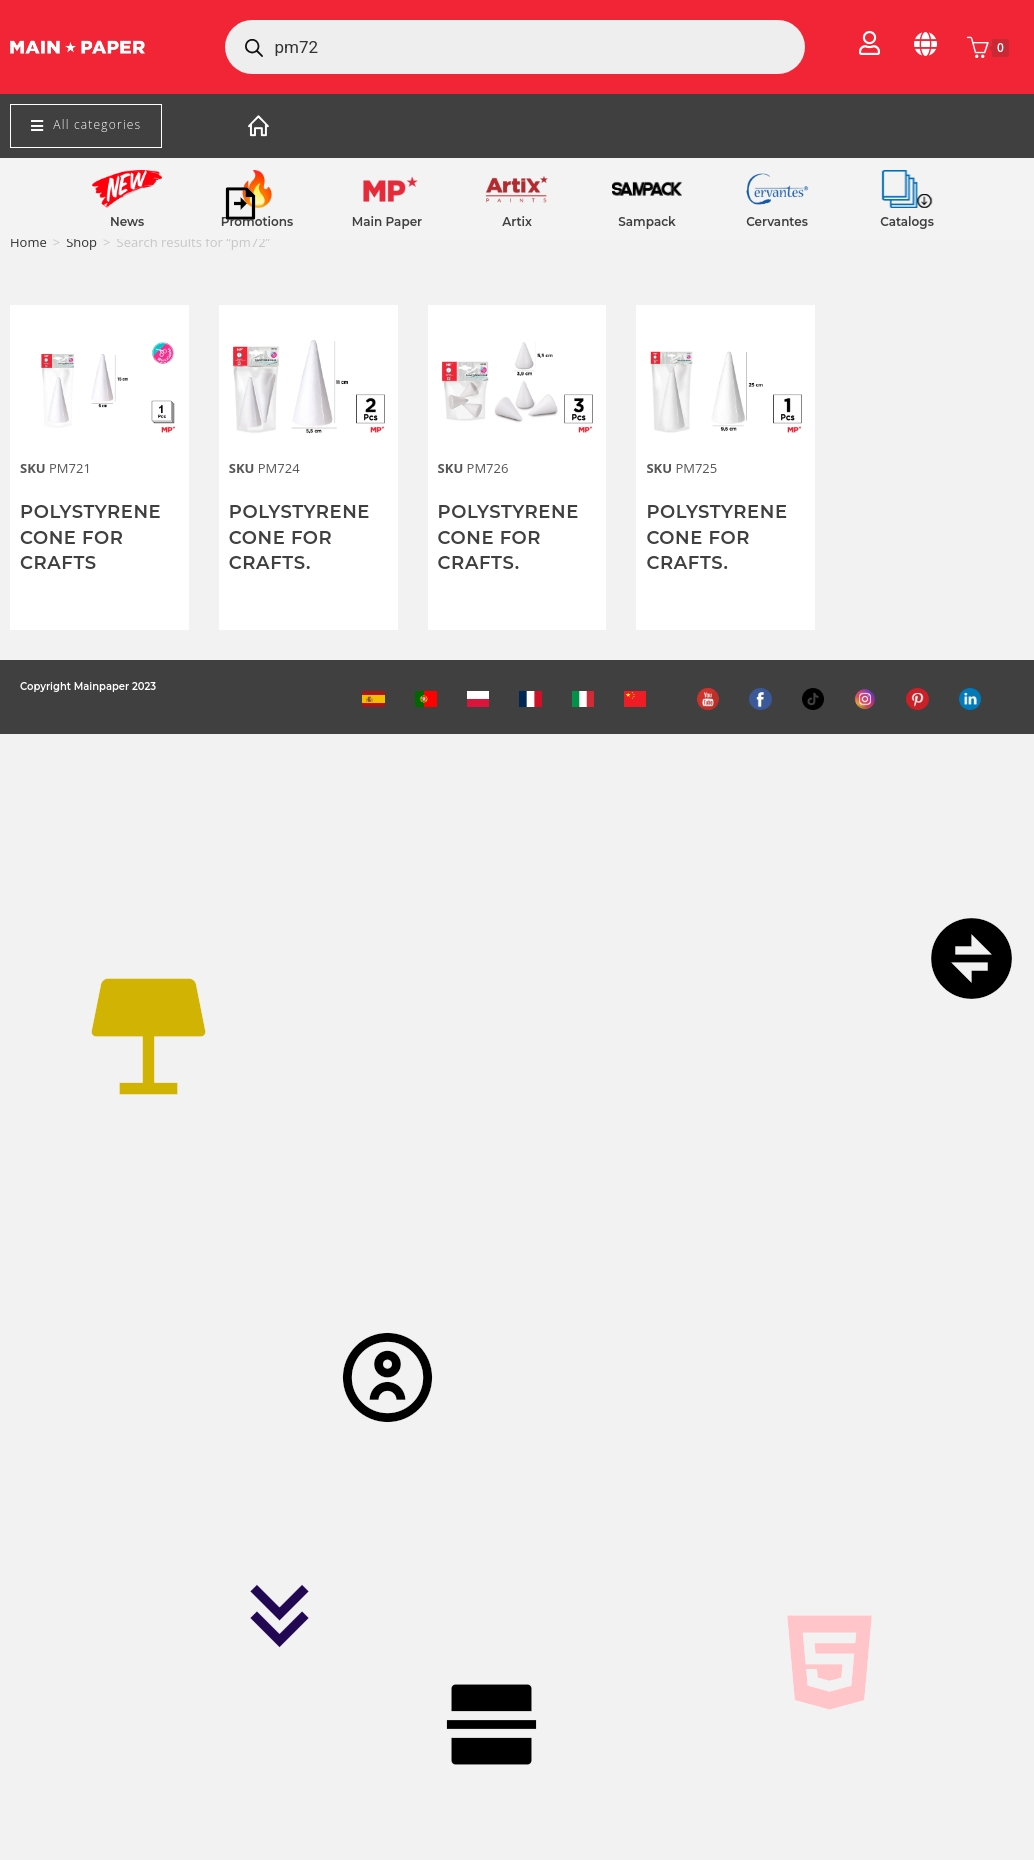  I want to click on open keynote presentation app, so click(148, 1036).